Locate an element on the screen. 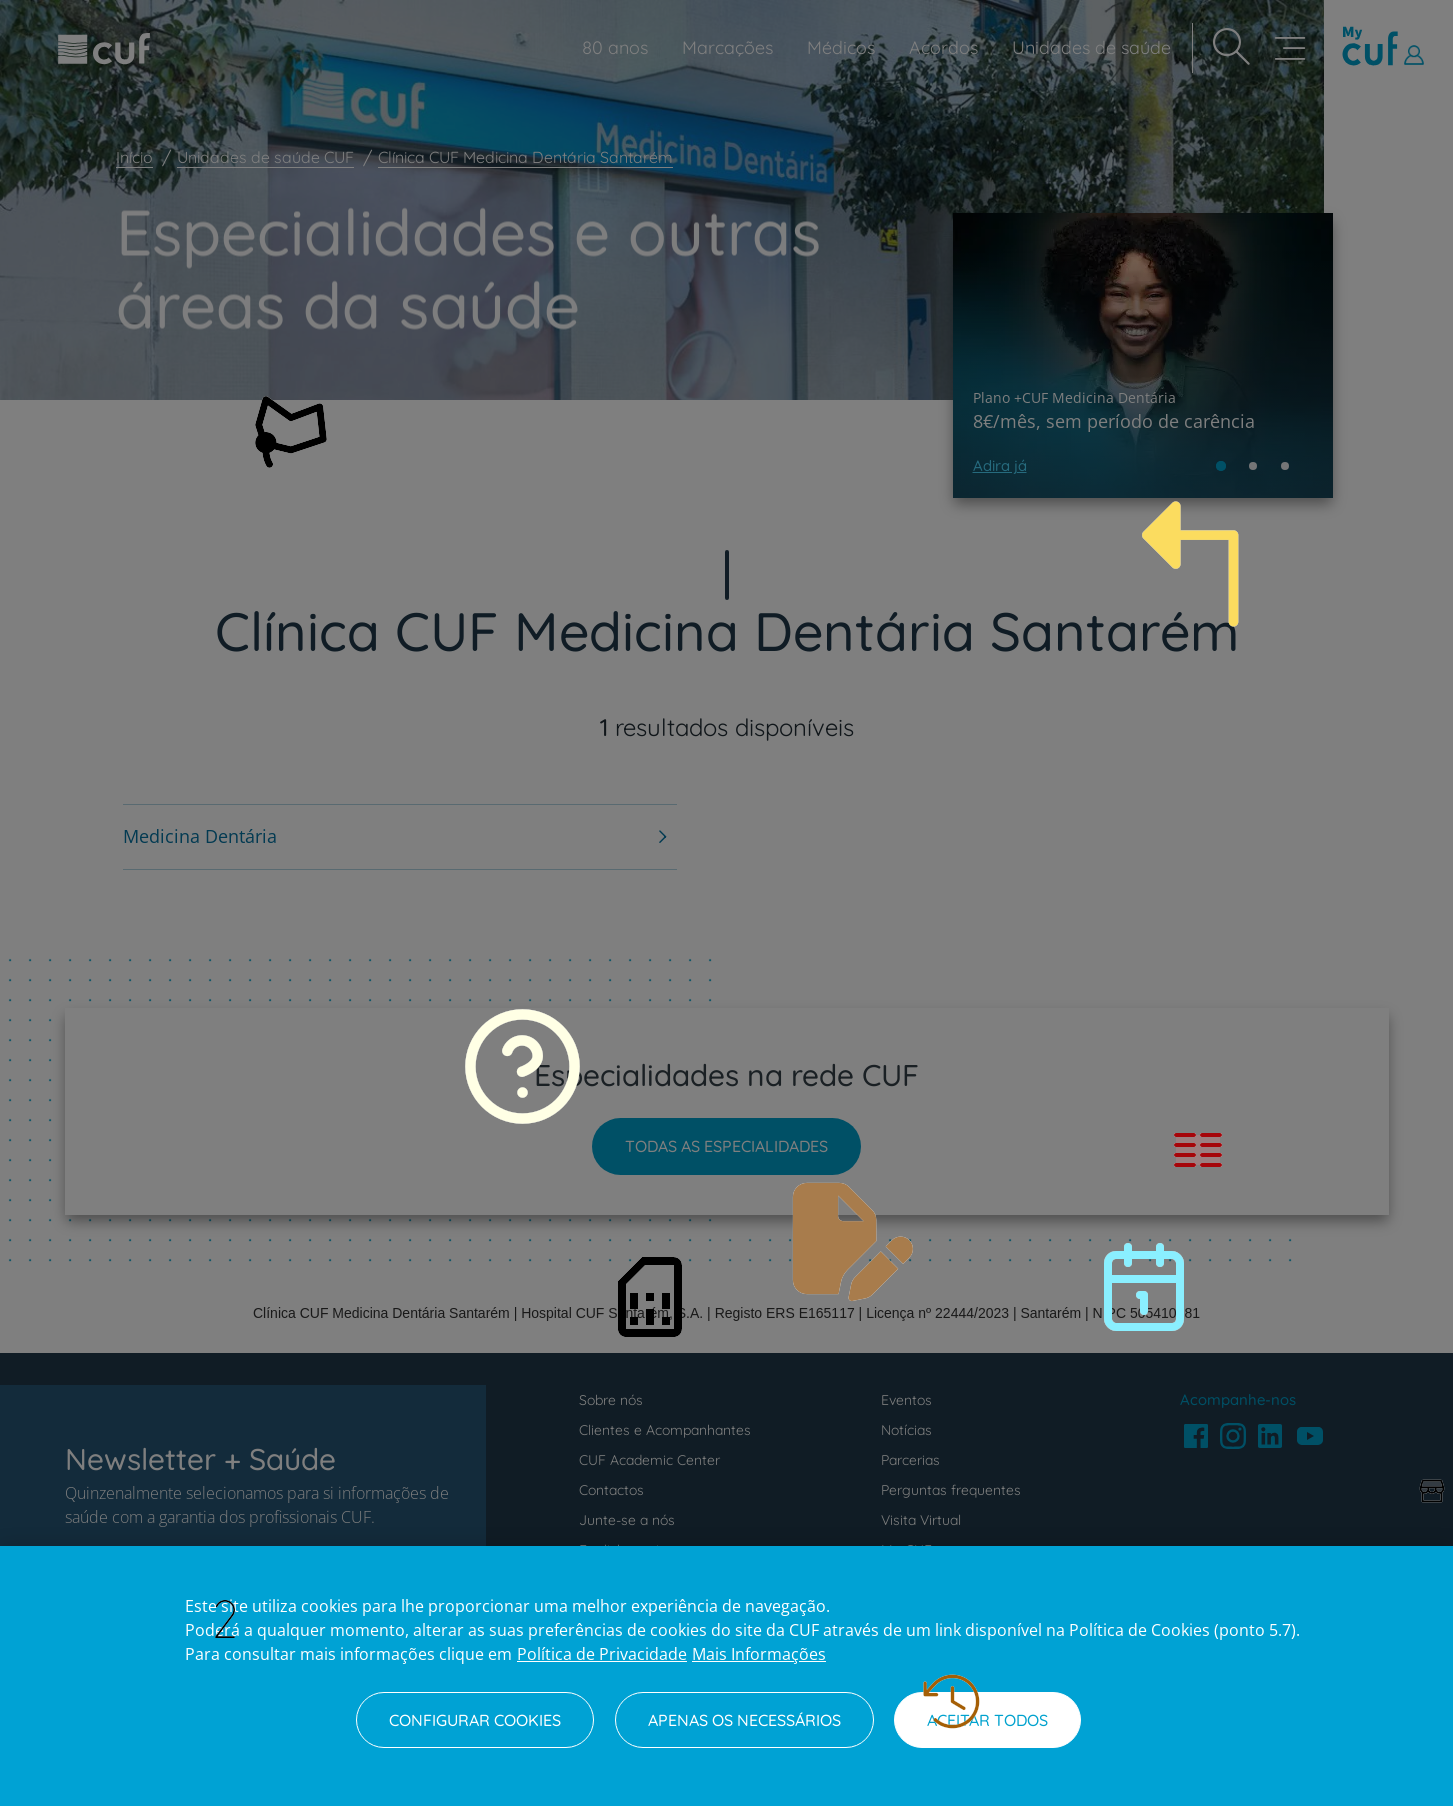 This screenshot has width=1453, height=1806. view events for the first day of the month is located at coordinates (1144, 1287).